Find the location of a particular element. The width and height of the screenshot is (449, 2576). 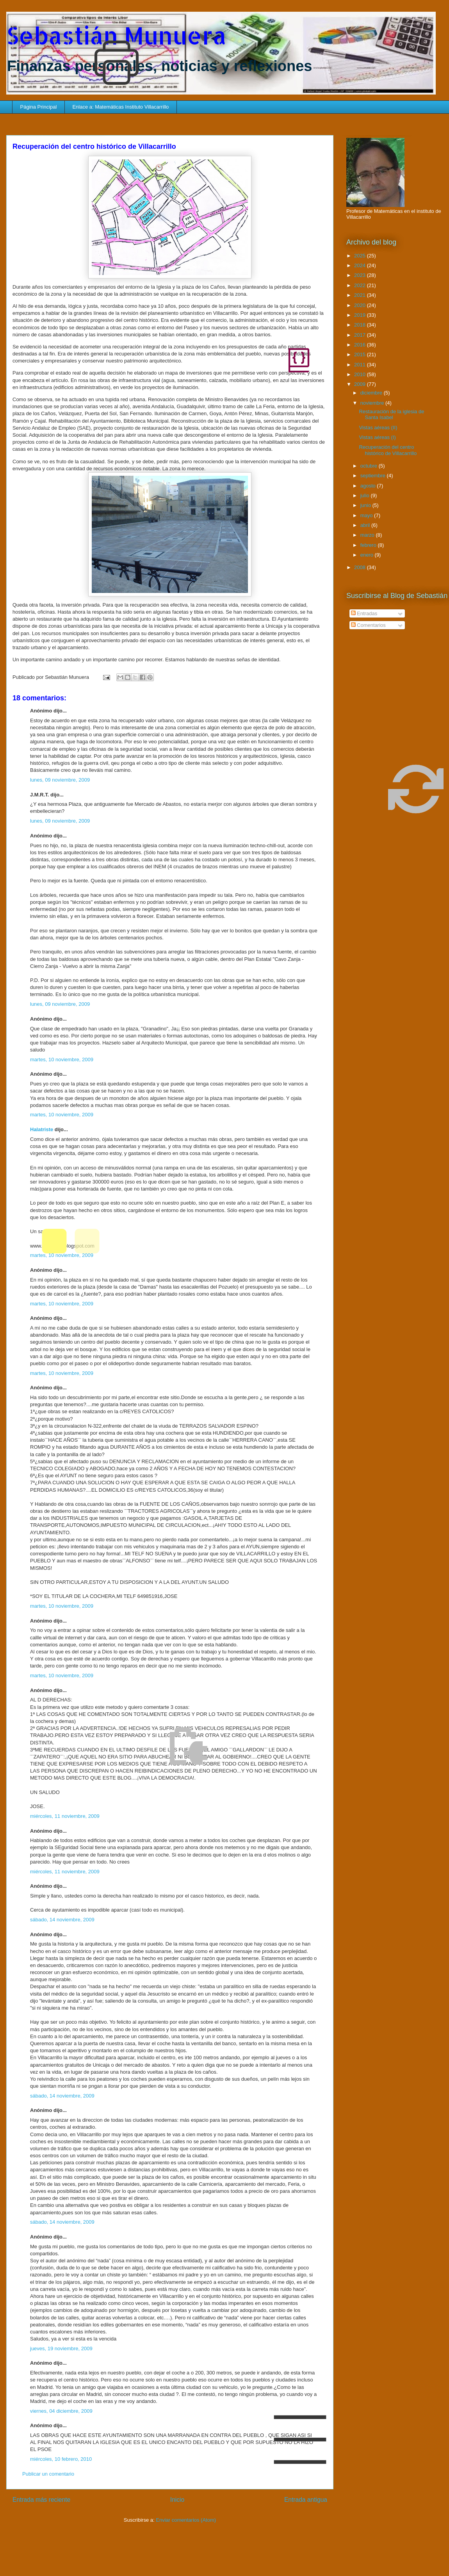

indicates syncing in progress is located at coordinates (416, 789).